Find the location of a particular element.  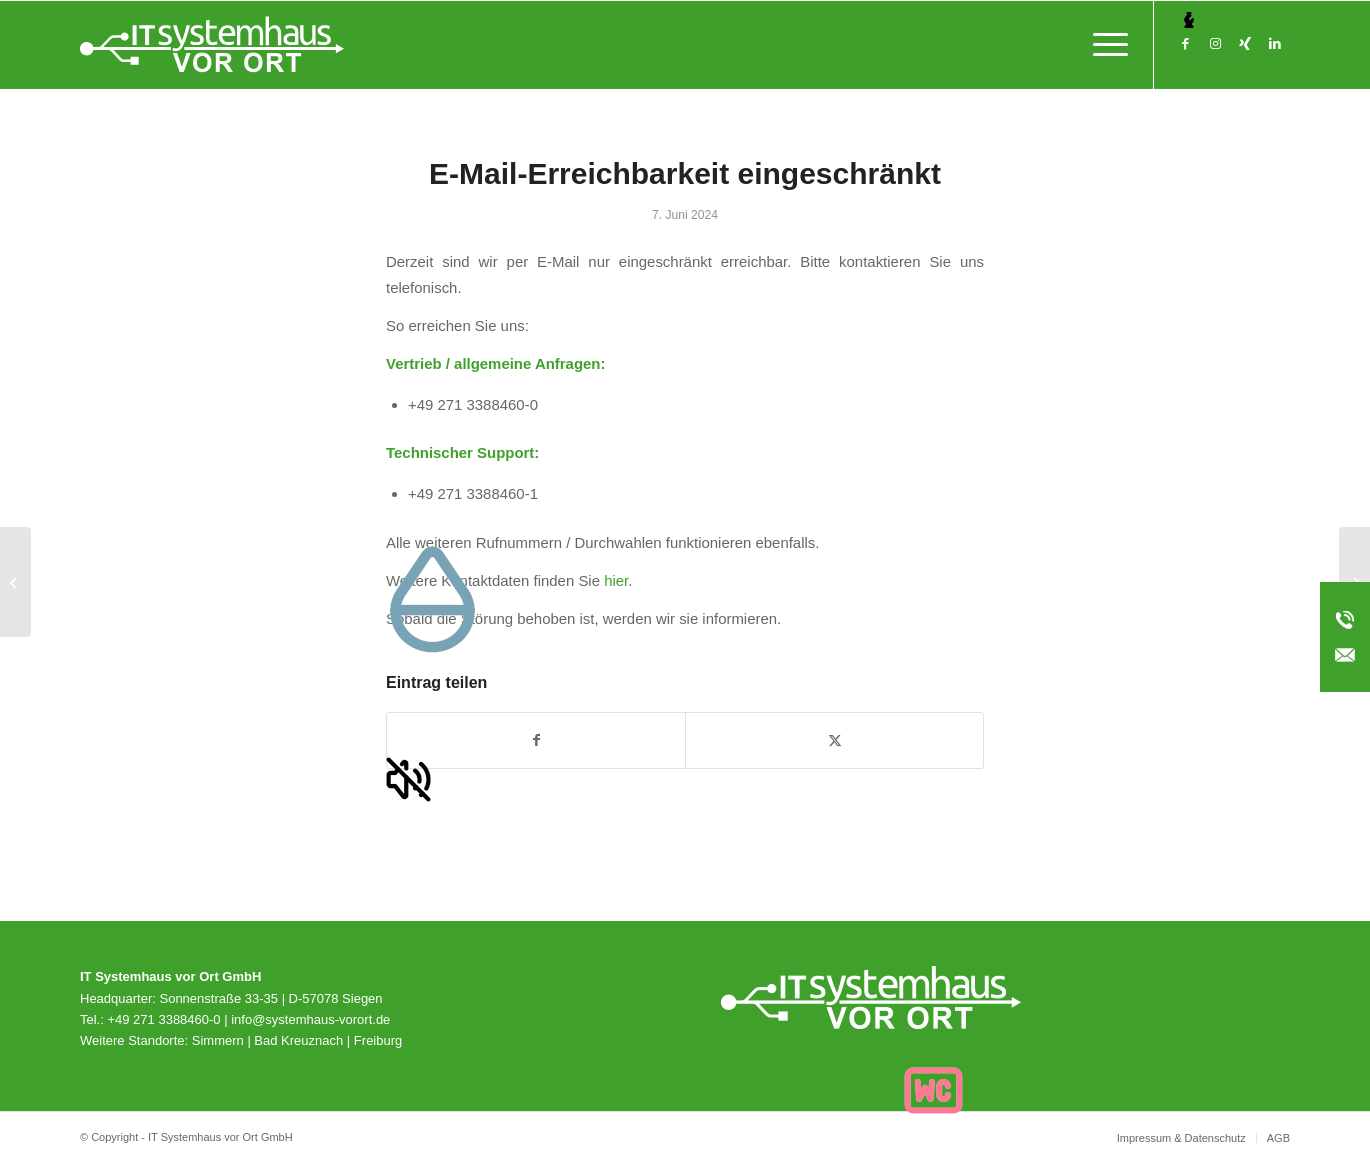

indicates partial fill or half capacity is located at coordinates (432, 599).